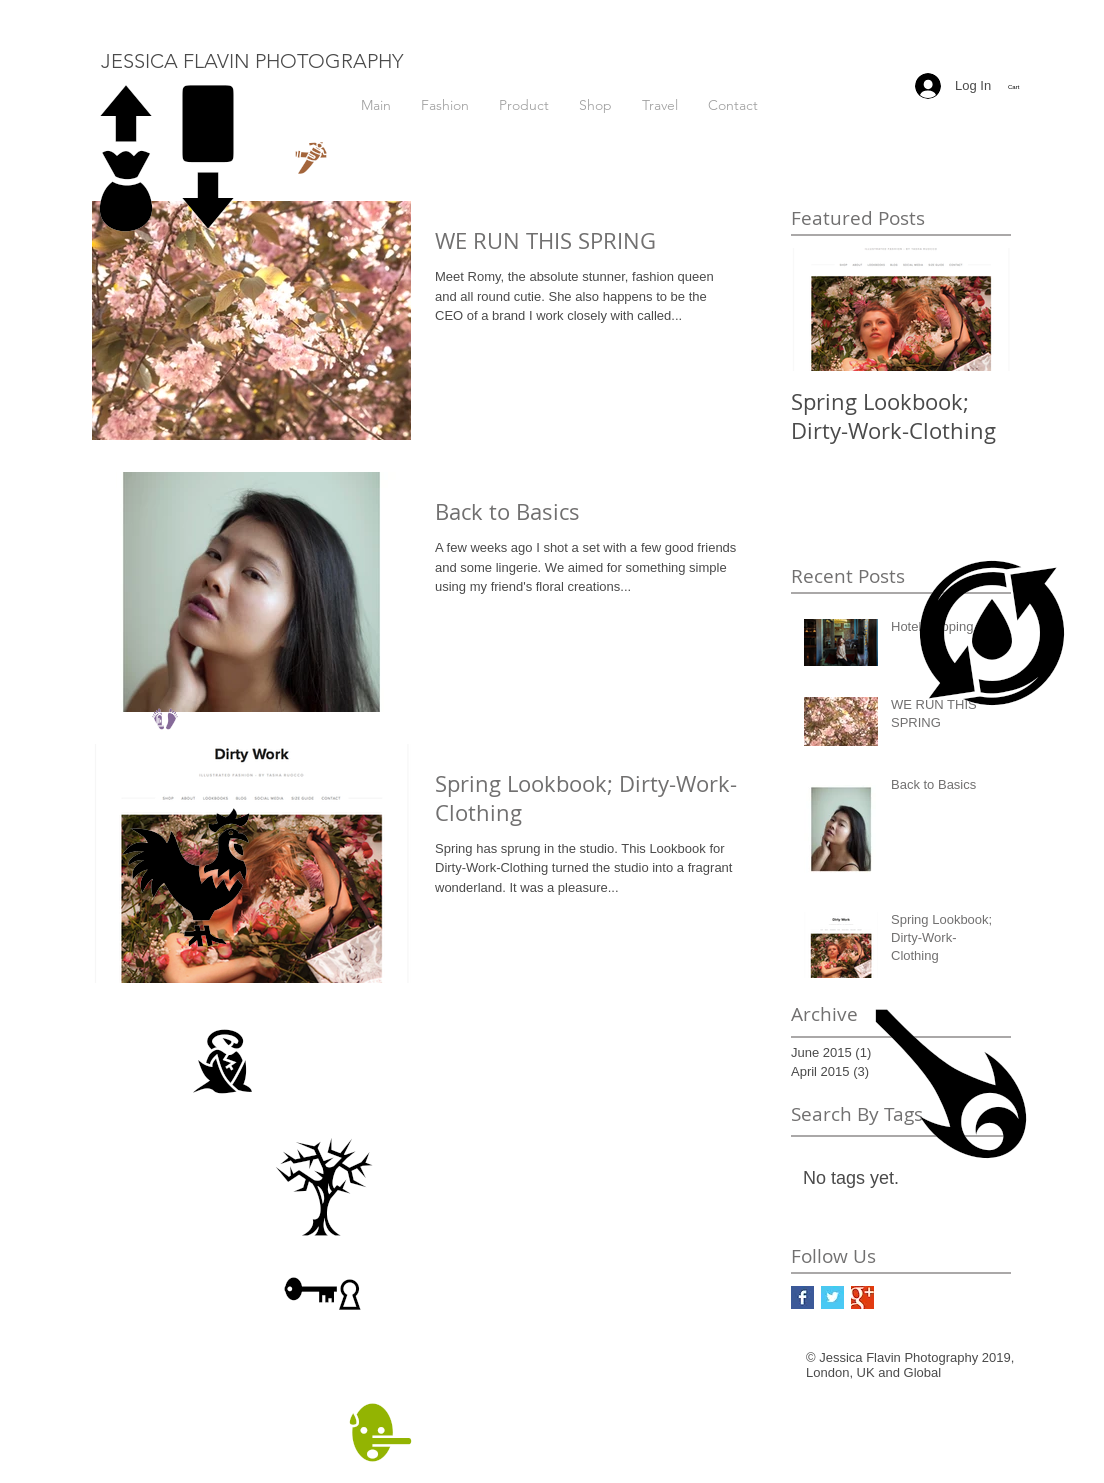 The image size is (1104, 1483). What do you see at coordinates (311, 158) in the screenshot?
I see `equip or unsheathe a weapon` at bounding box center [311, 158].